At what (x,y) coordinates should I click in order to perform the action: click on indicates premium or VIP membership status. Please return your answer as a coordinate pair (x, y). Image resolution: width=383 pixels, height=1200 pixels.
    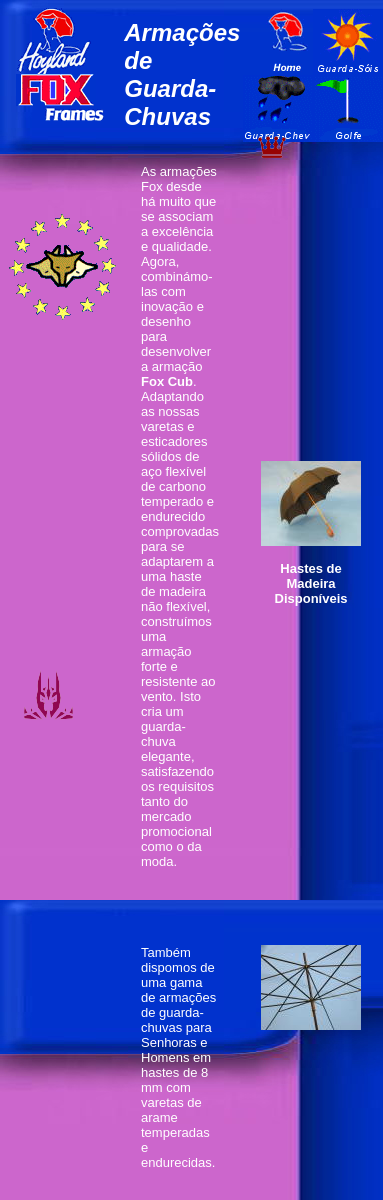
    Looking at the image, I should click on (272, 148).